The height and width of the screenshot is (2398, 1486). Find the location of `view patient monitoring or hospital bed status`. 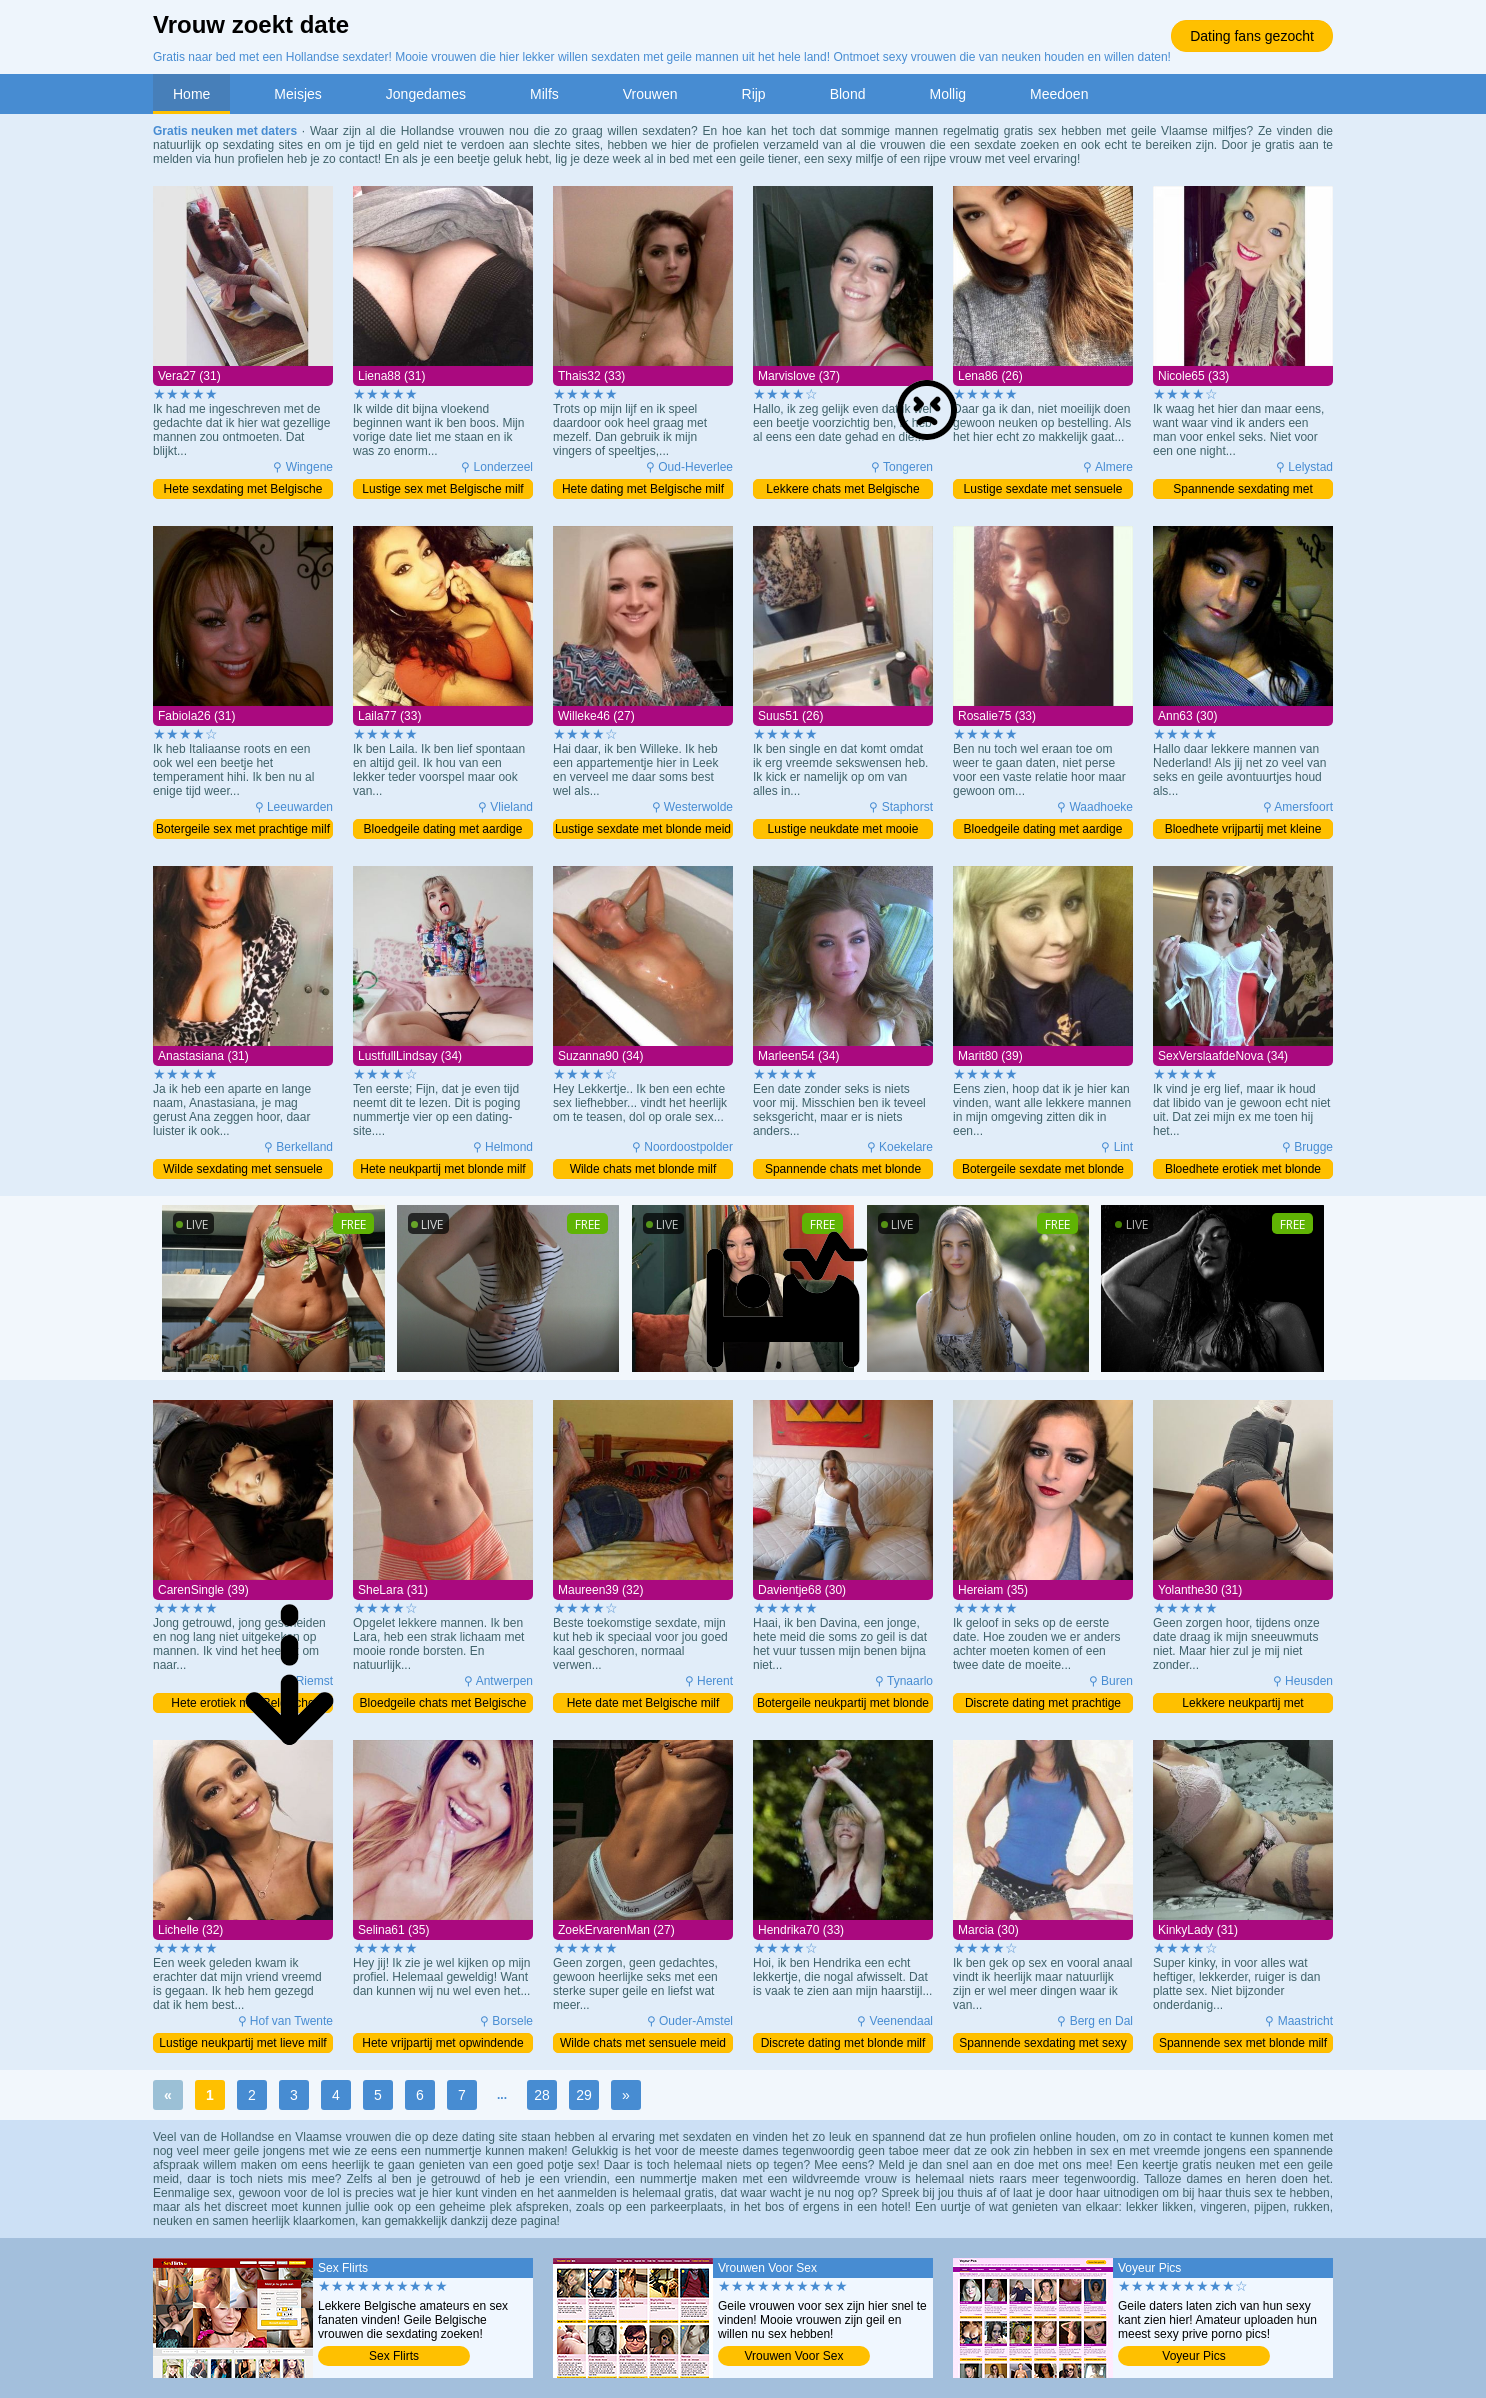

view patient monitoring or hospital bed status is located at coordinates (783, 1308).